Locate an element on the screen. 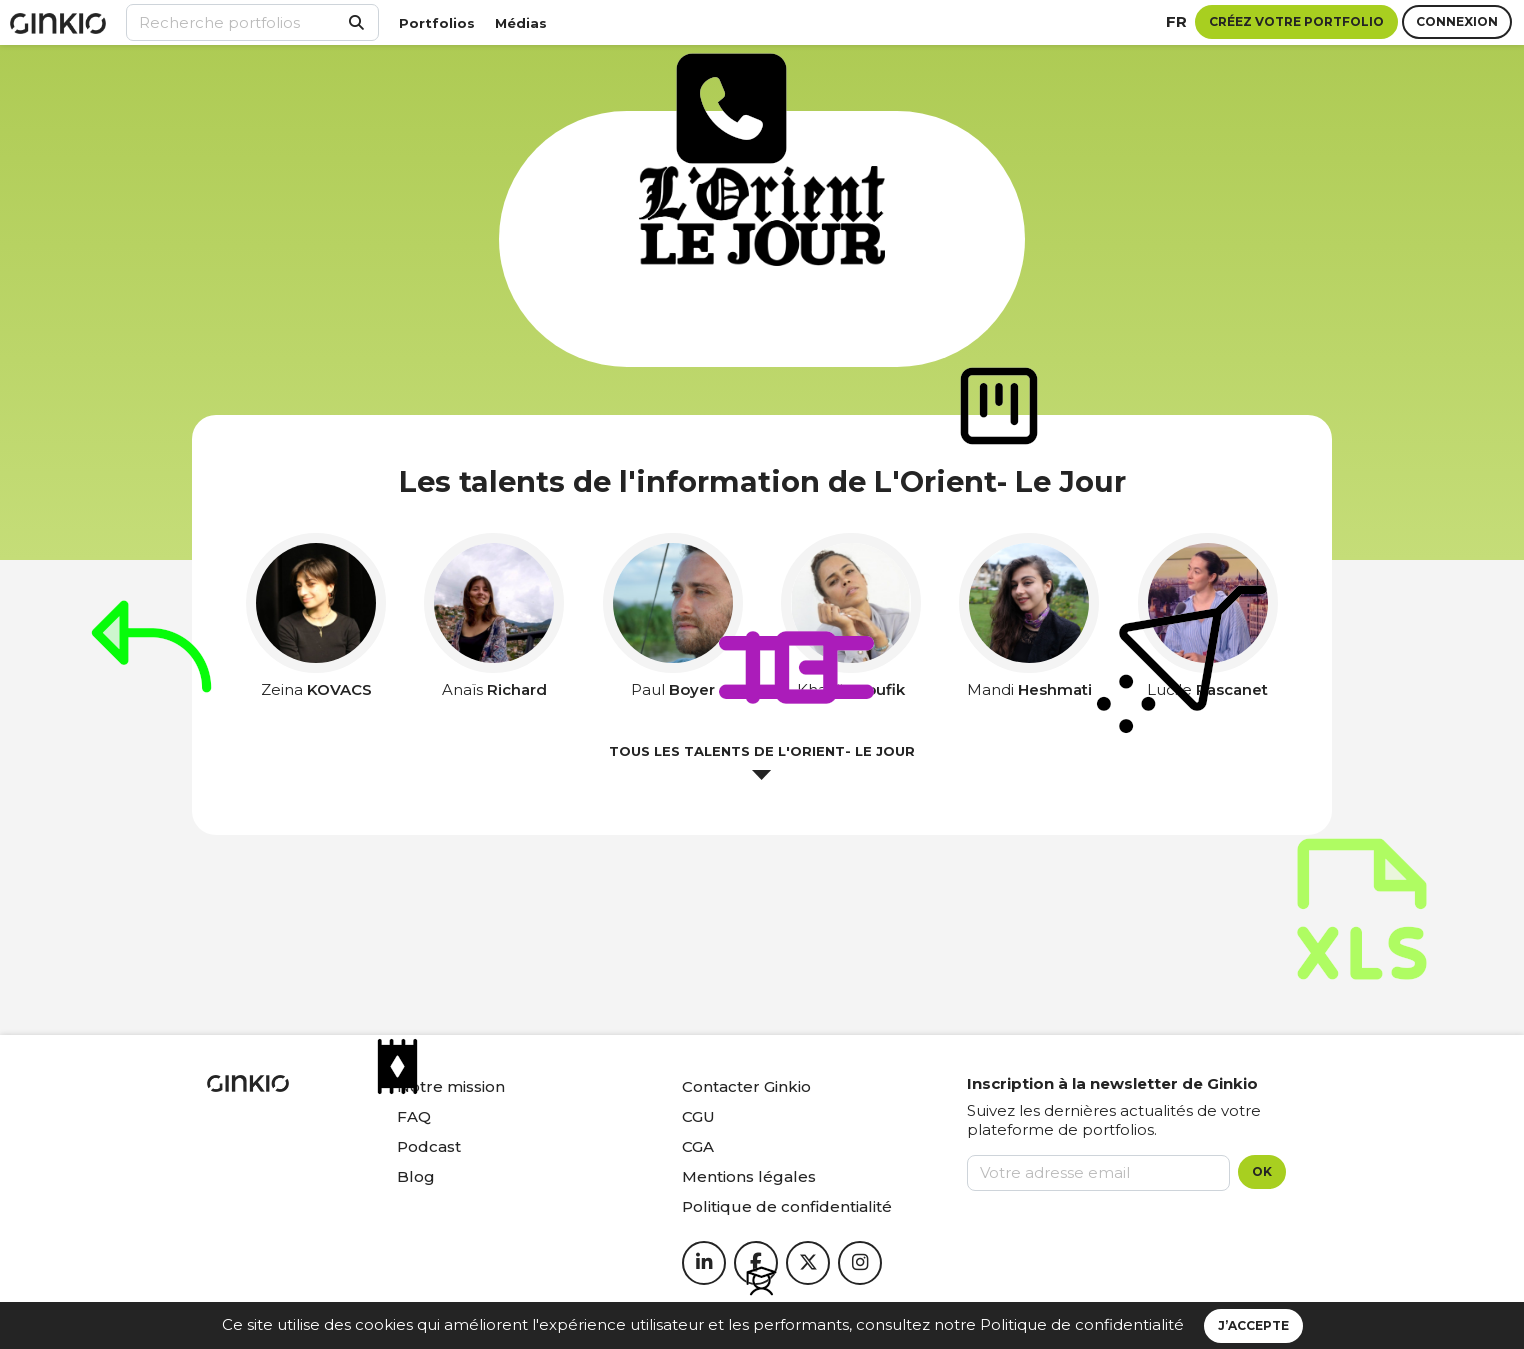 This screenshot has height=1349, width=1524. reply to a message is located at coordinates (151, 646).